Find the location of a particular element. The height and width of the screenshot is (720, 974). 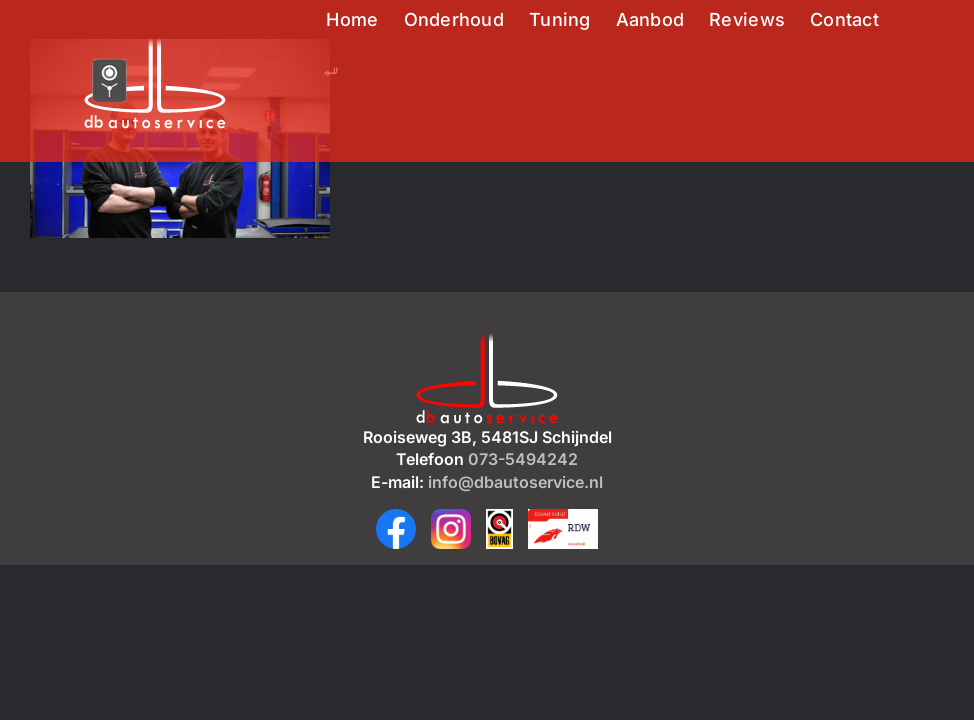

open Déjà Dup backup application is located at coordinates (109, 80).